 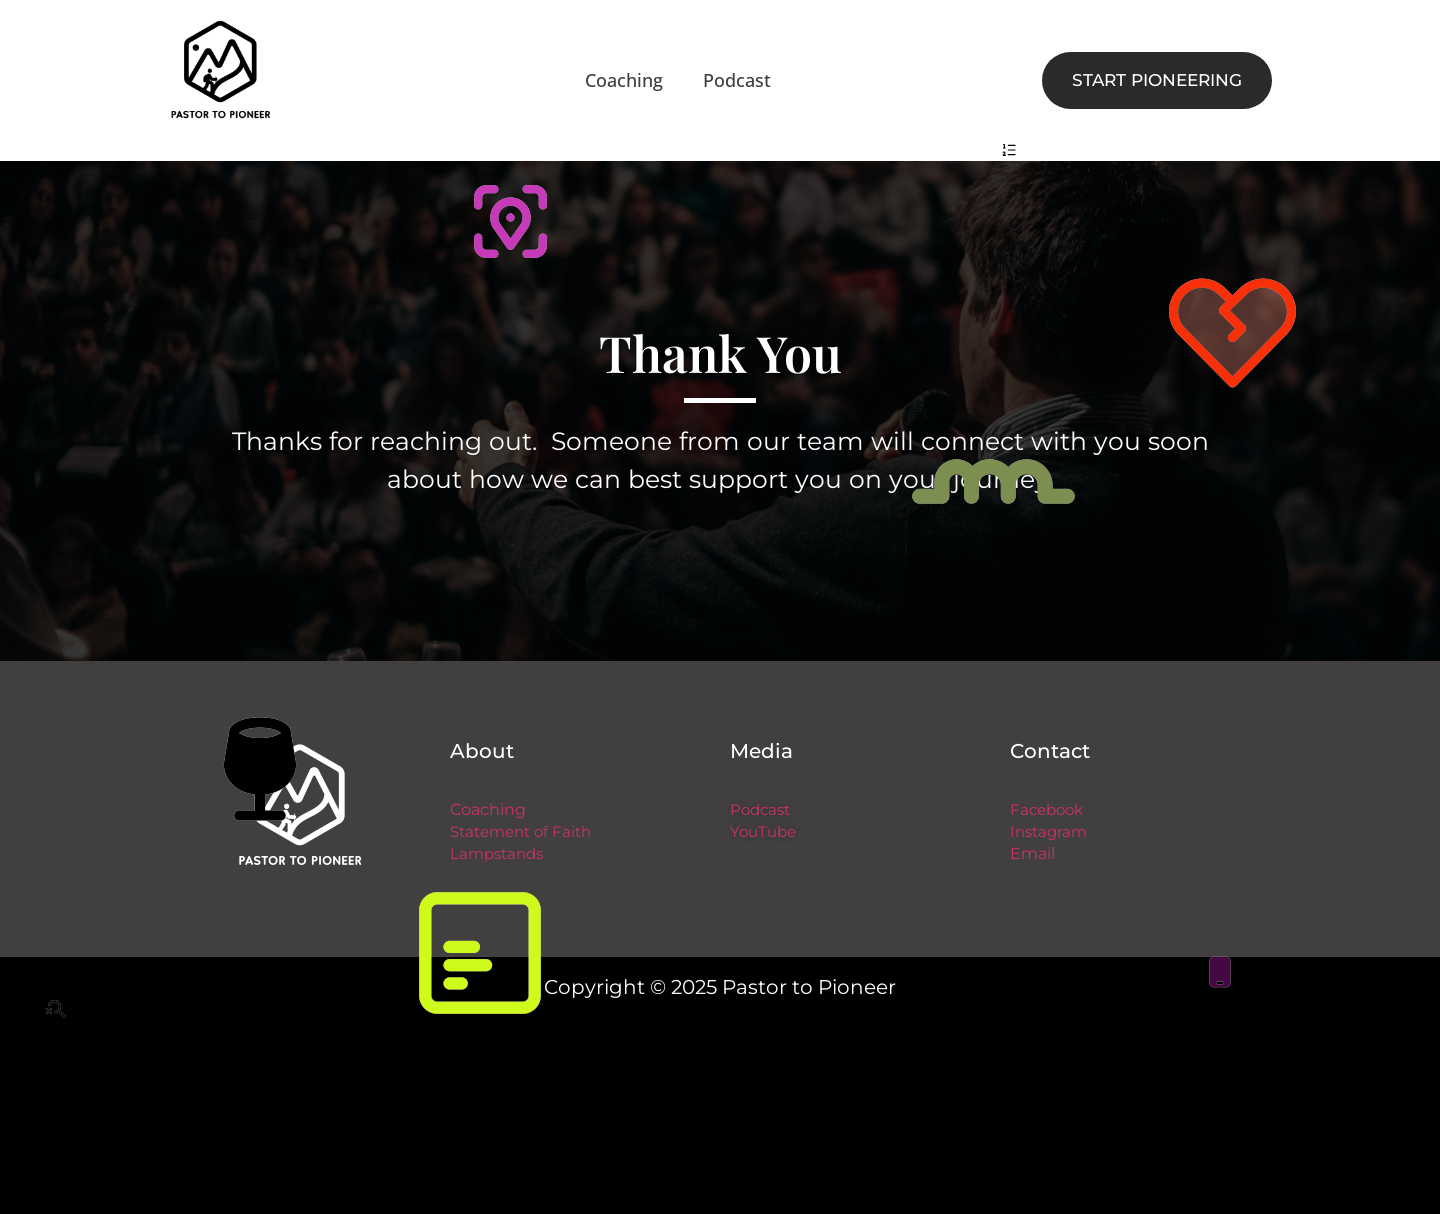 I want to click on view drink or beverage options, so click(x=260, y=769).